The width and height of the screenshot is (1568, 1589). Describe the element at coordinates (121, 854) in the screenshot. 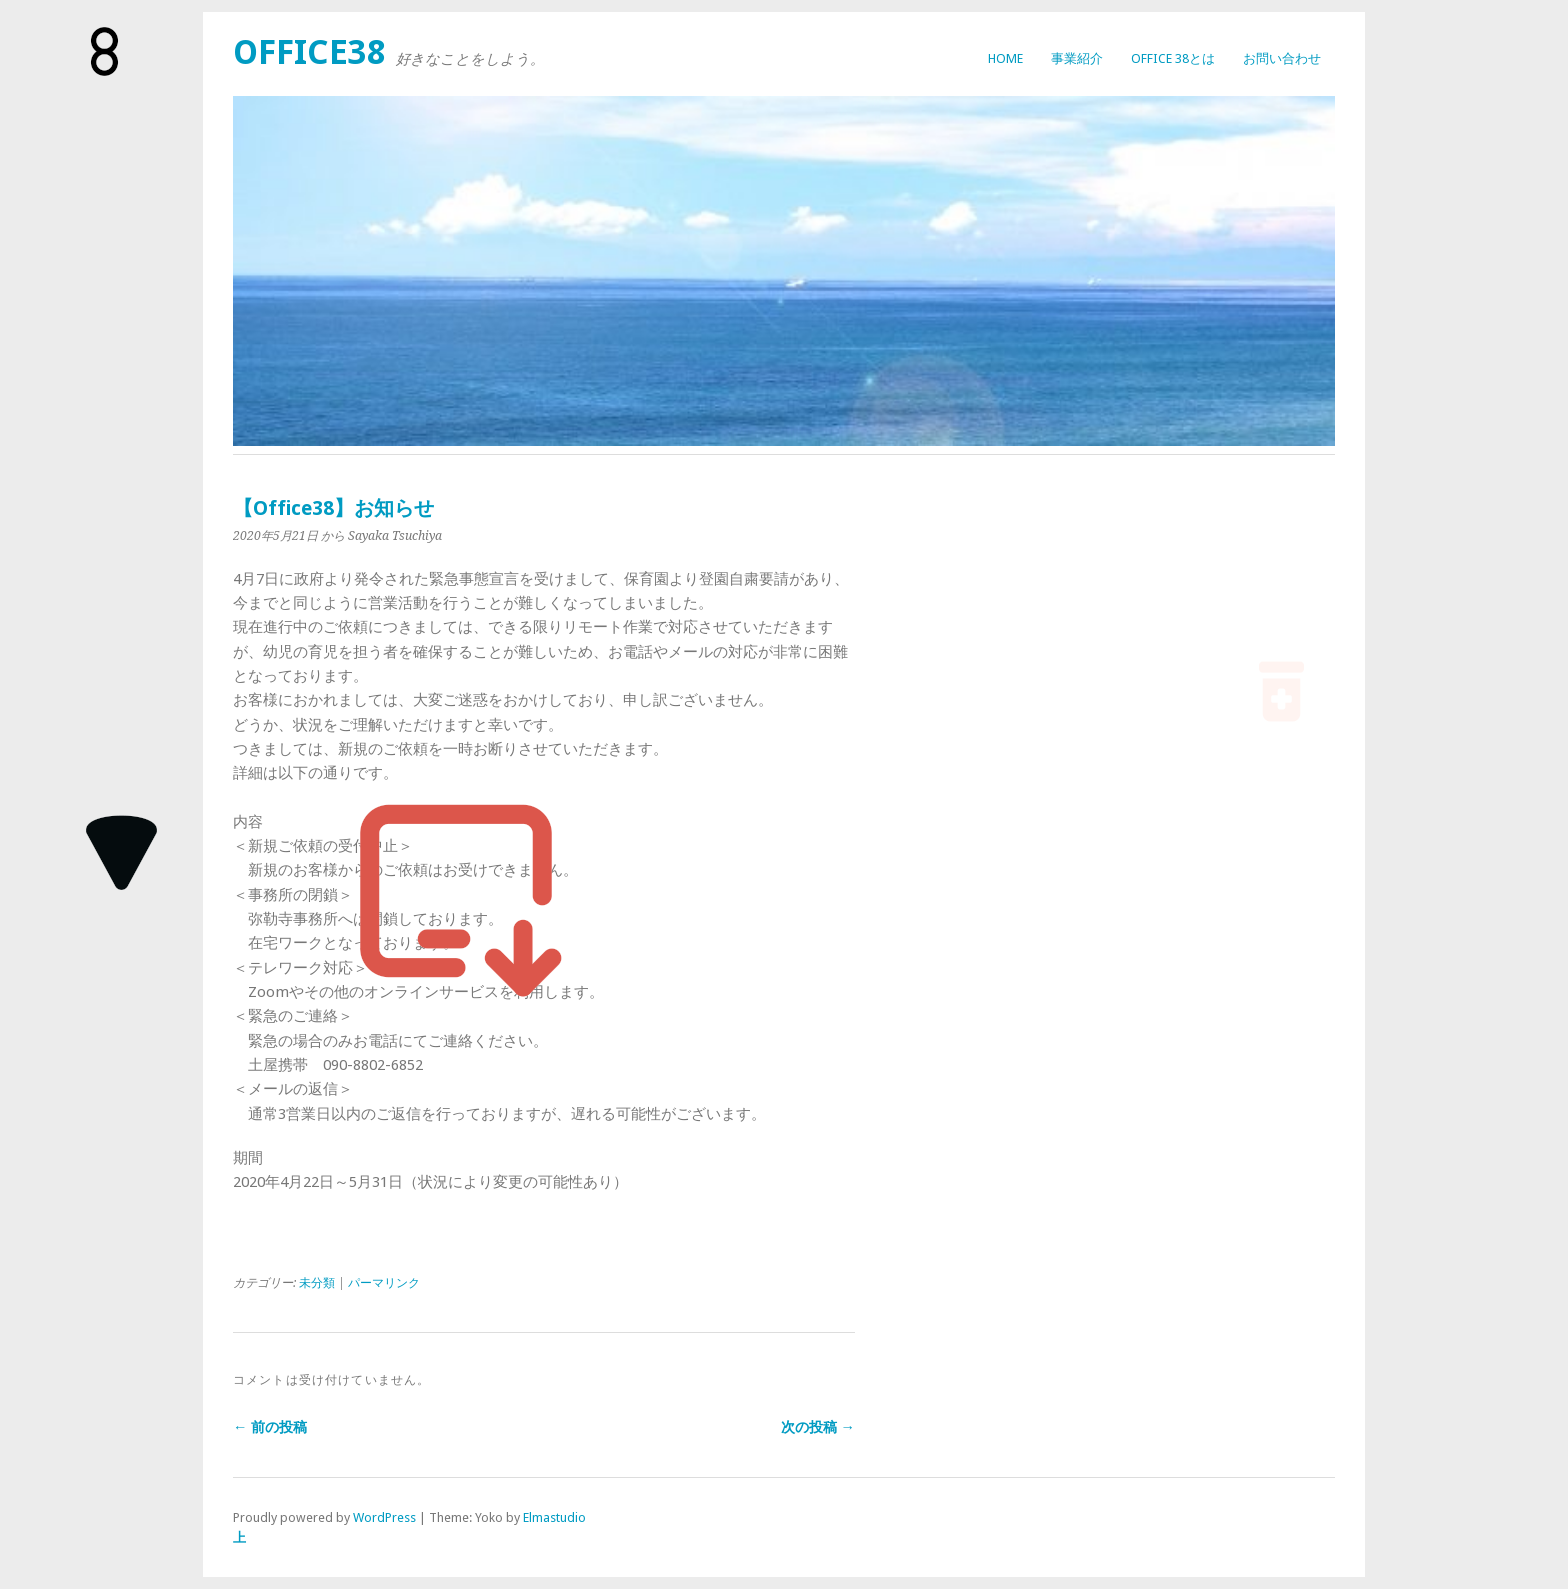

I see `filter or sort content` at that location.